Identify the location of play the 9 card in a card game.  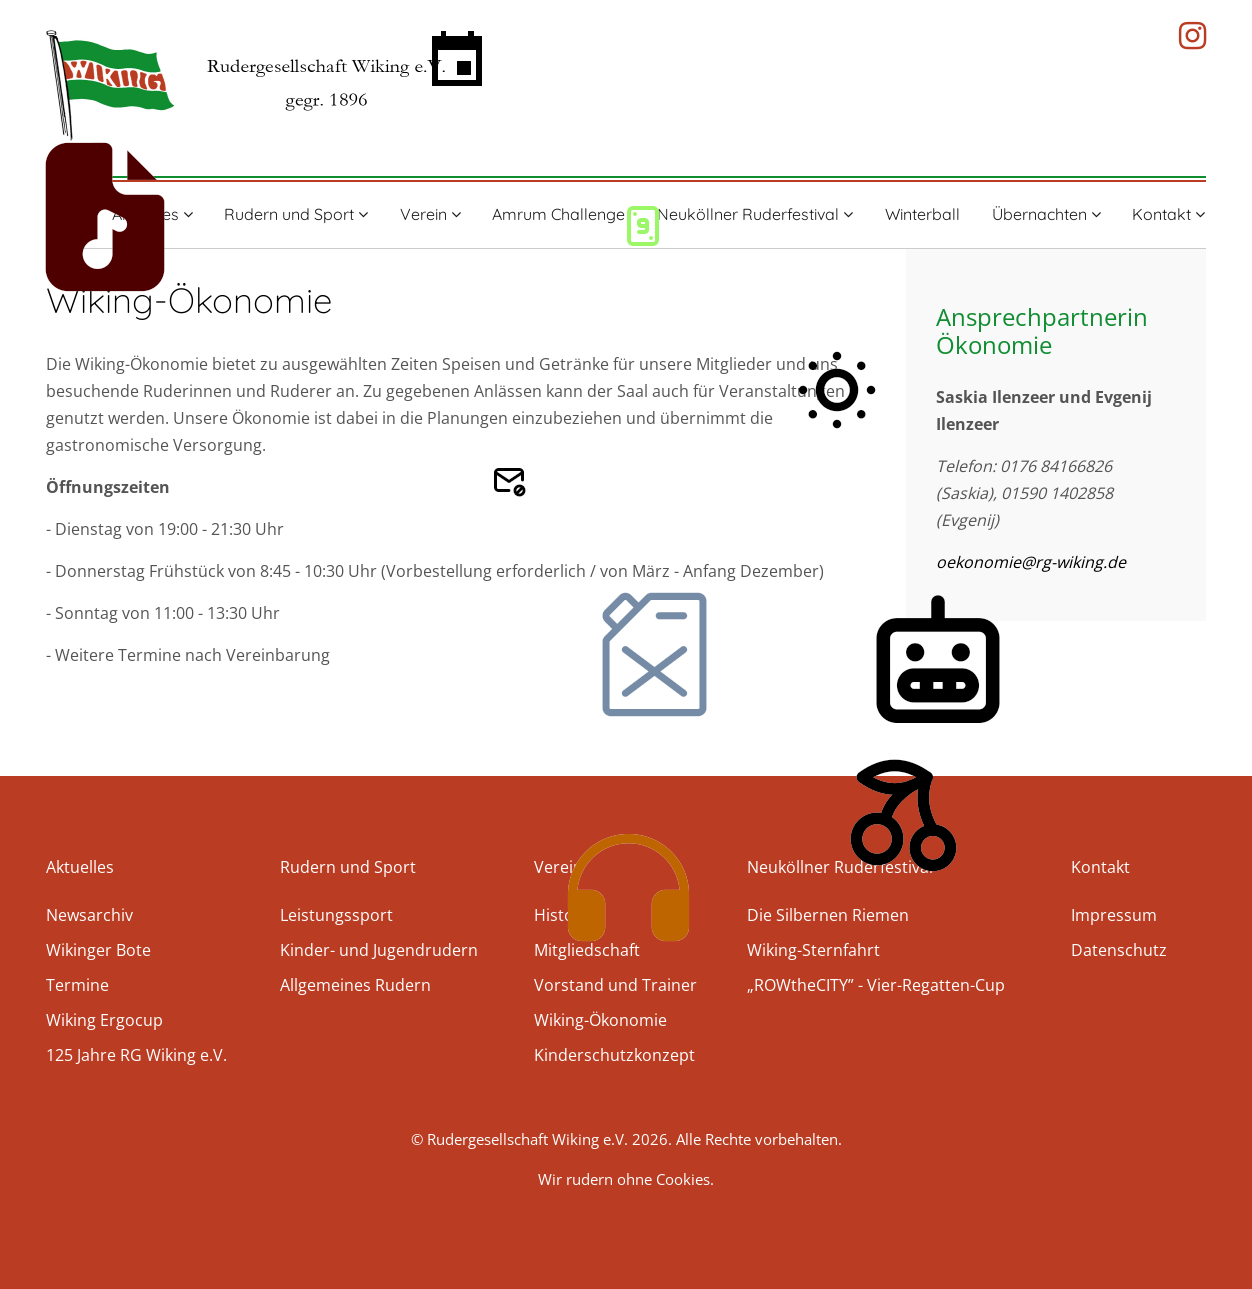
(643, 226).